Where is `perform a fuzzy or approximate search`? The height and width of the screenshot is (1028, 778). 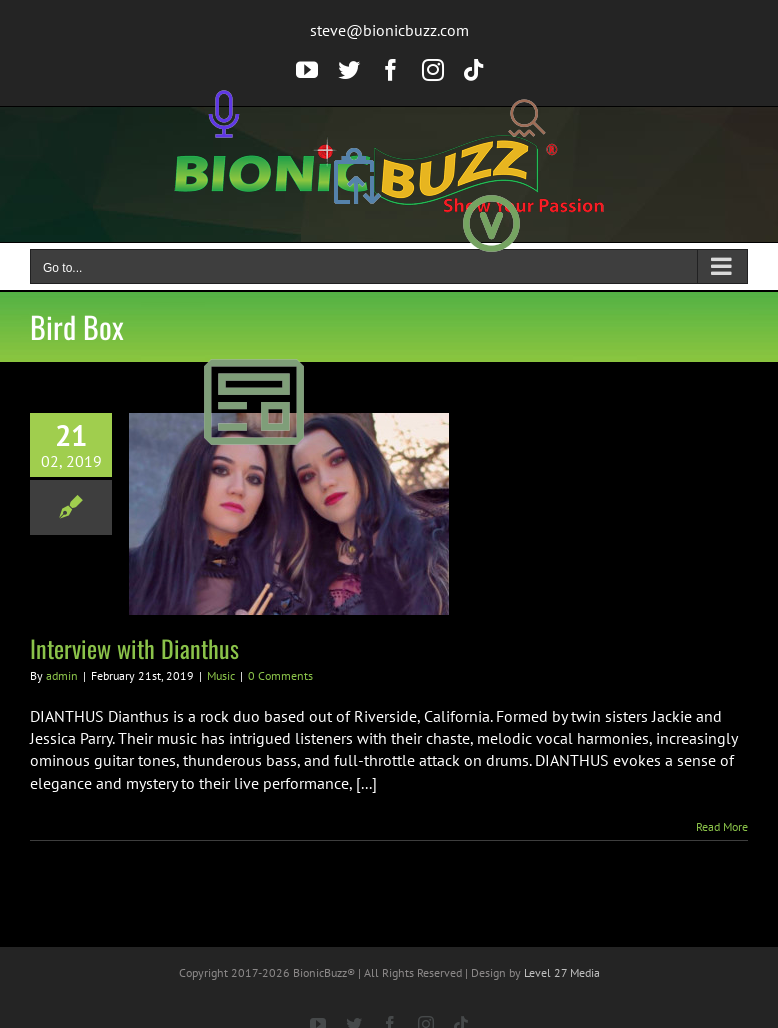 perform a fuzzy or approximate search is located at coordinates (528, 117).